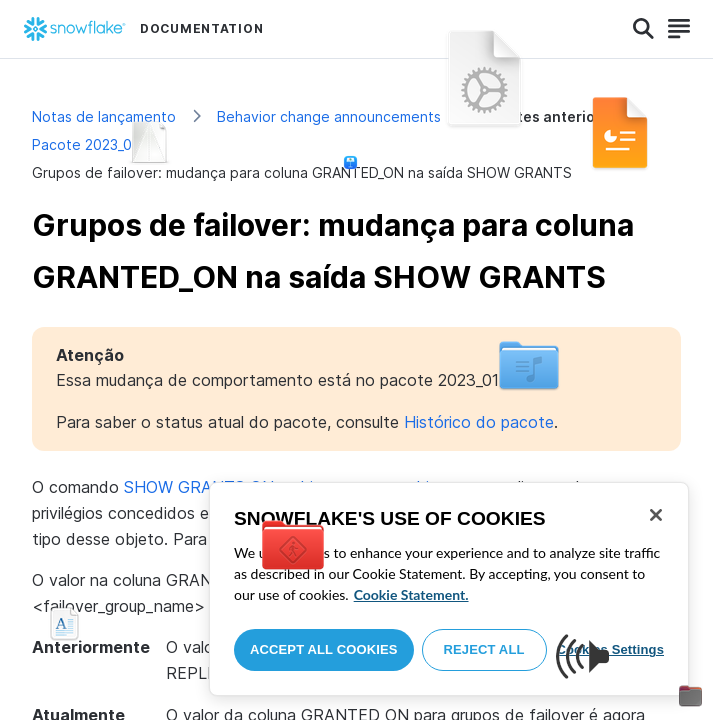 This screenshot has width=713, height=720. What do you see at coordinates (582, 656) in the screenshot?
I see `adjust speaker volume settings` at bounding box center [582, 656].